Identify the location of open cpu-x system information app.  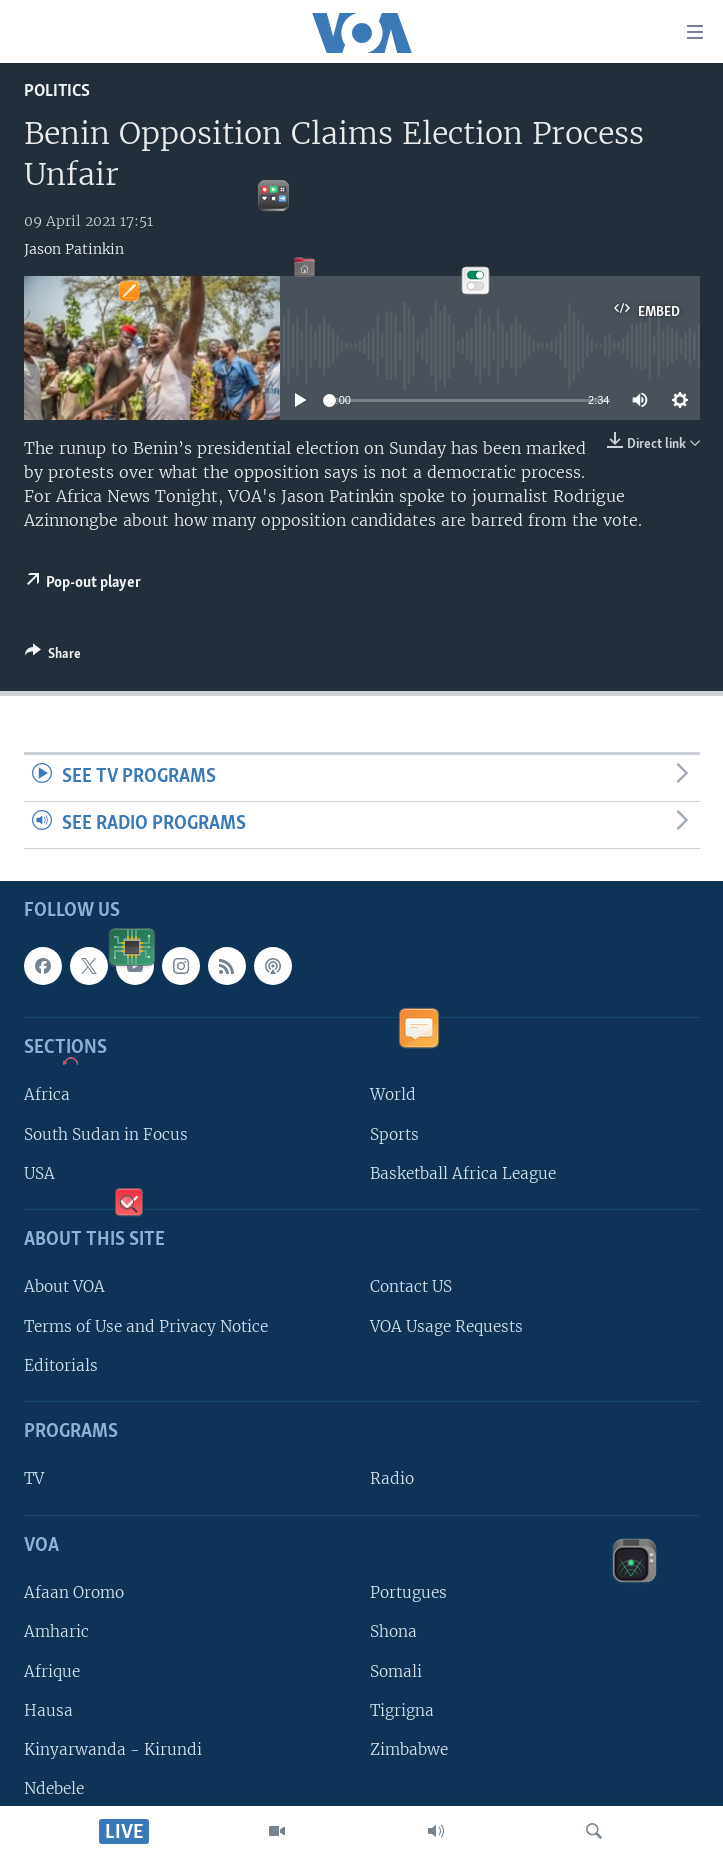
(132, 947).